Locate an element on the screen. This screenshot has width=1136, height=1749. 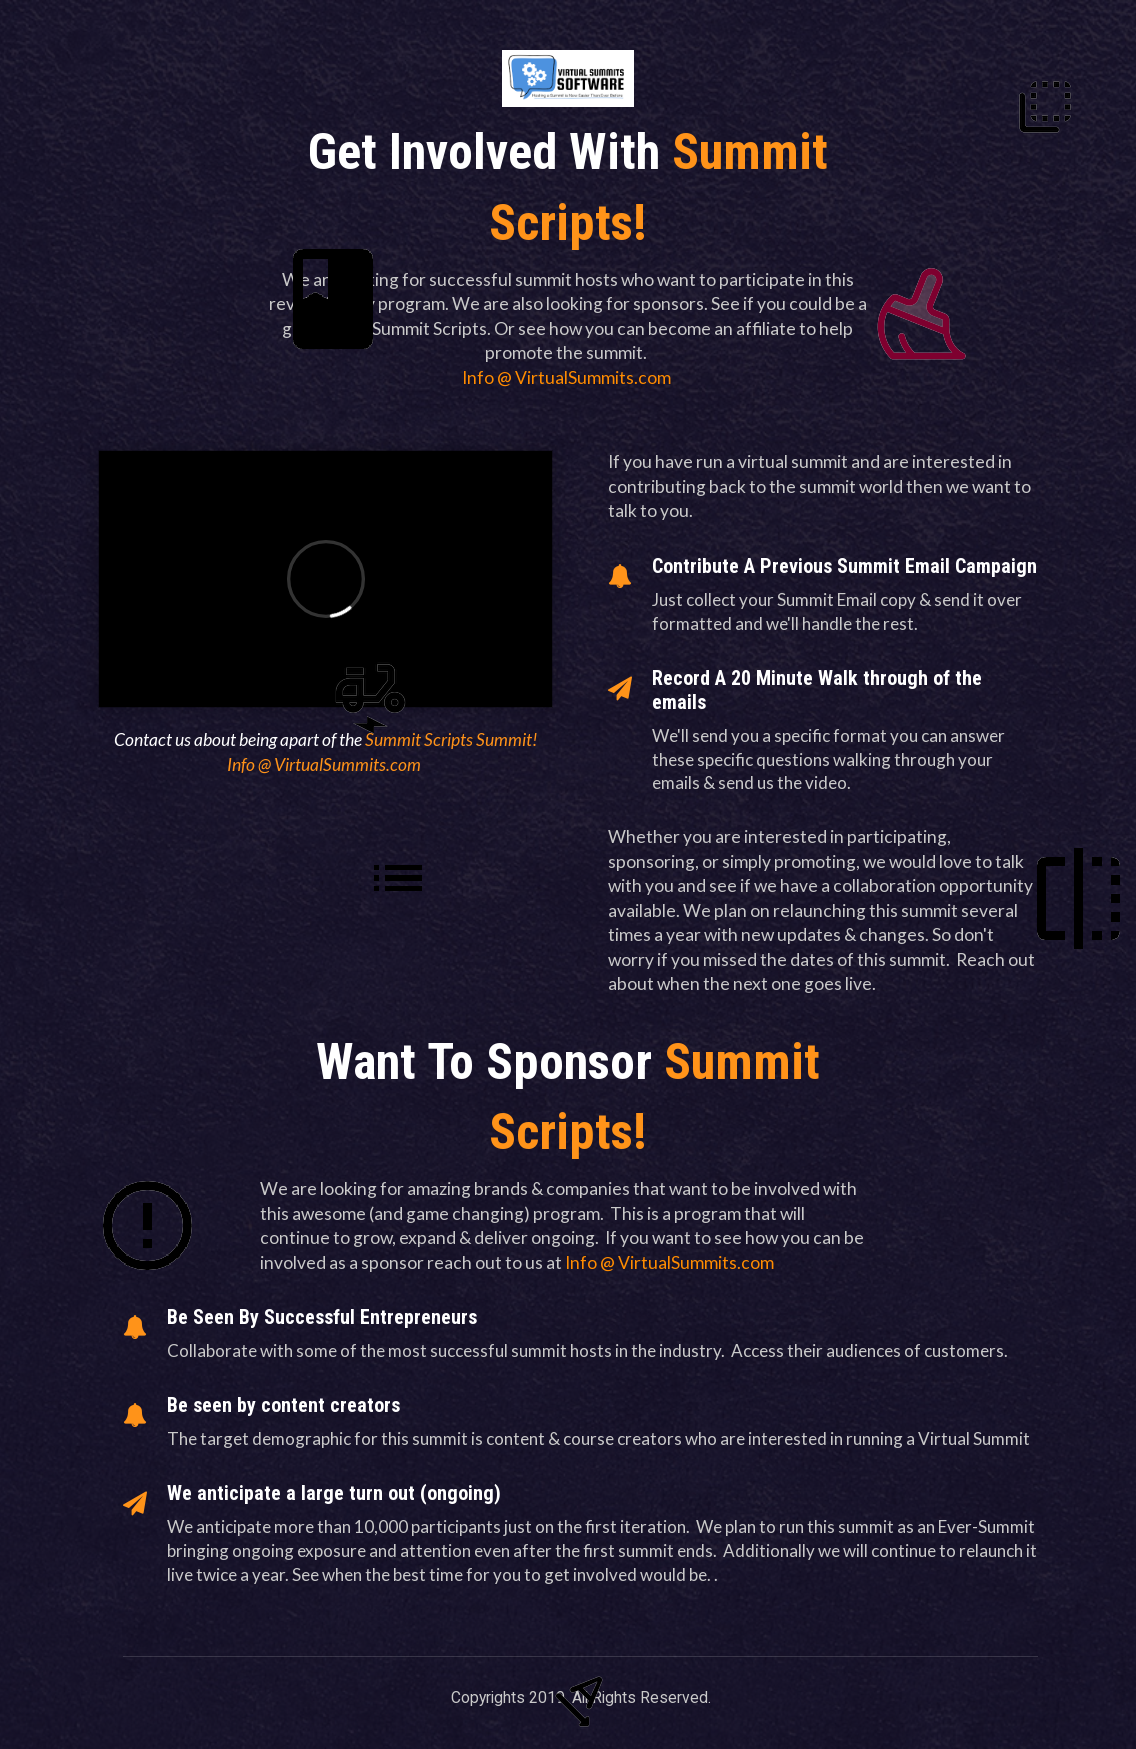
indicates an error or problem has occurred is located at coordinates (147, 1225).